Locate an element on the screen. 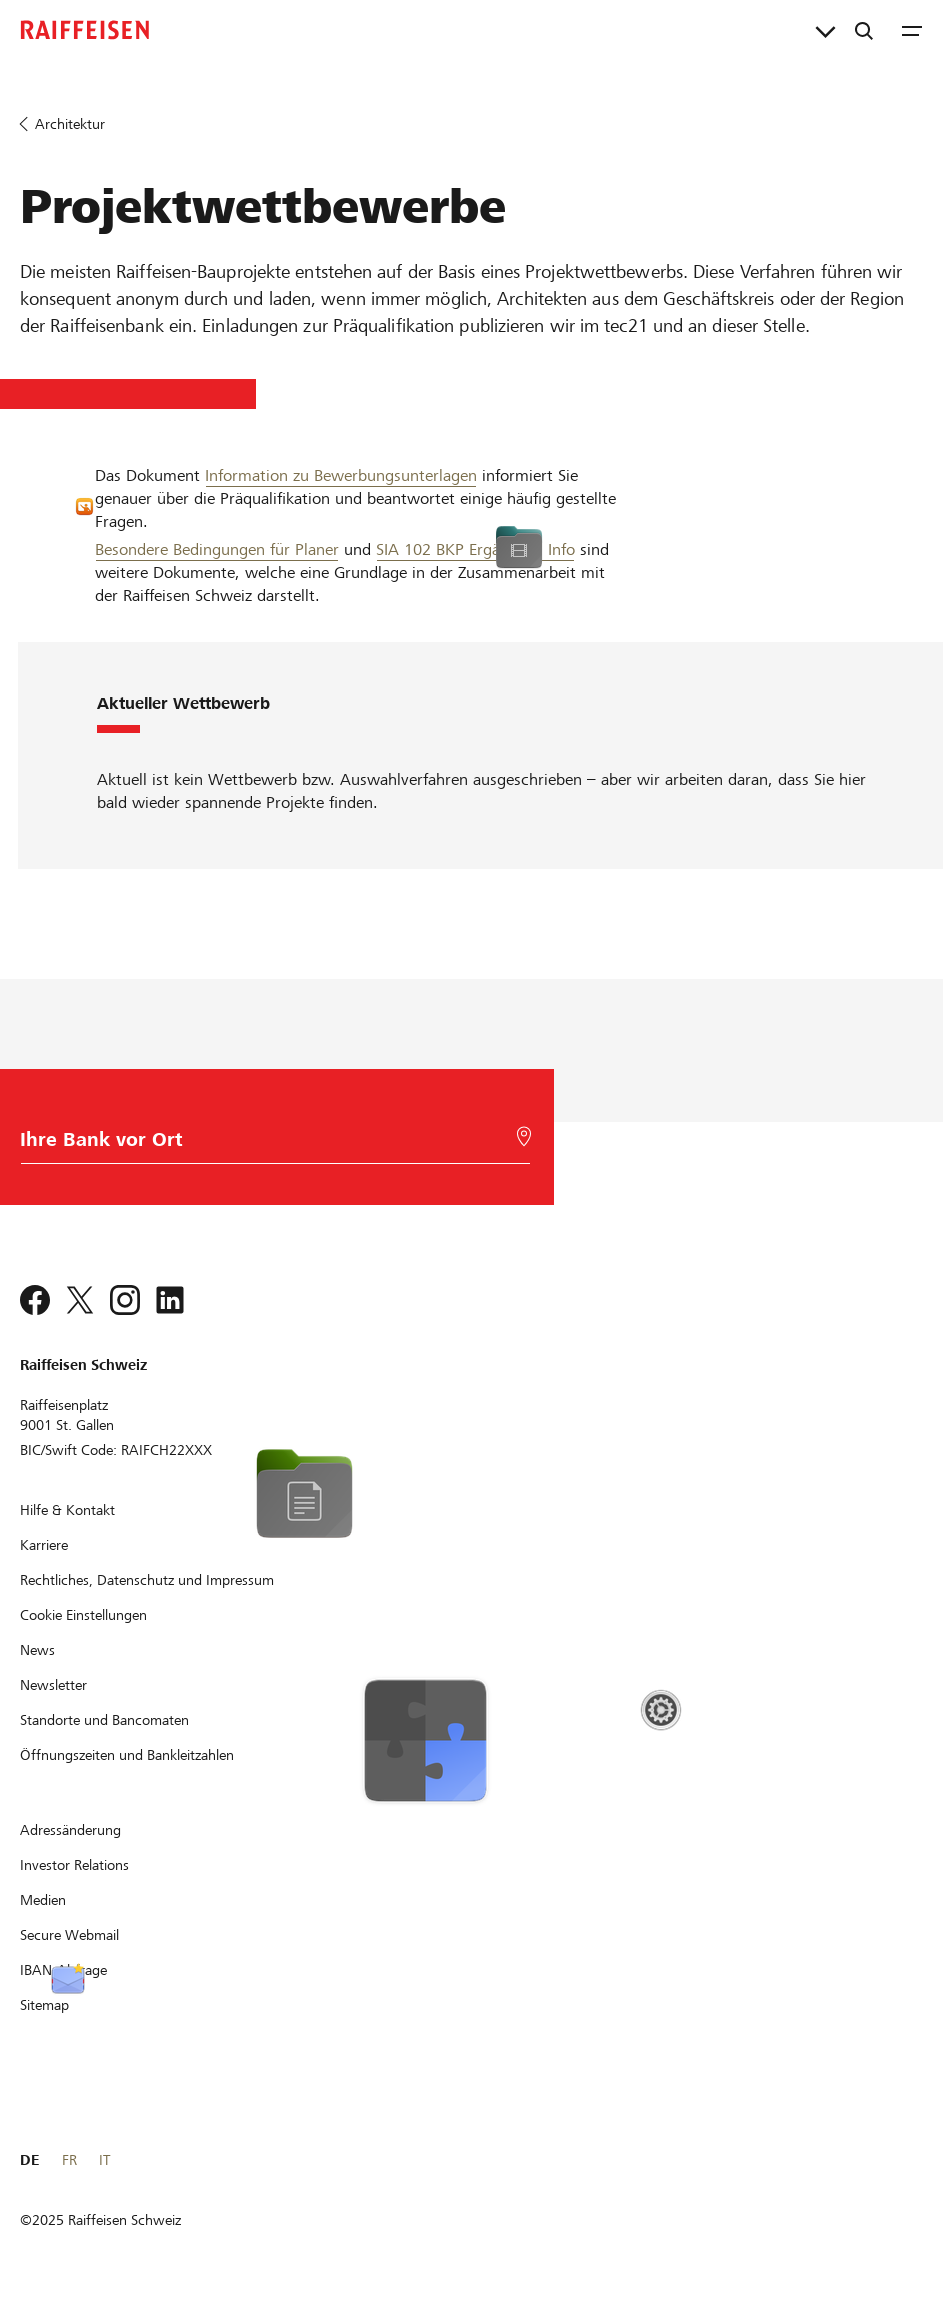  open your documents folder is located at coordinates (304, 1493).